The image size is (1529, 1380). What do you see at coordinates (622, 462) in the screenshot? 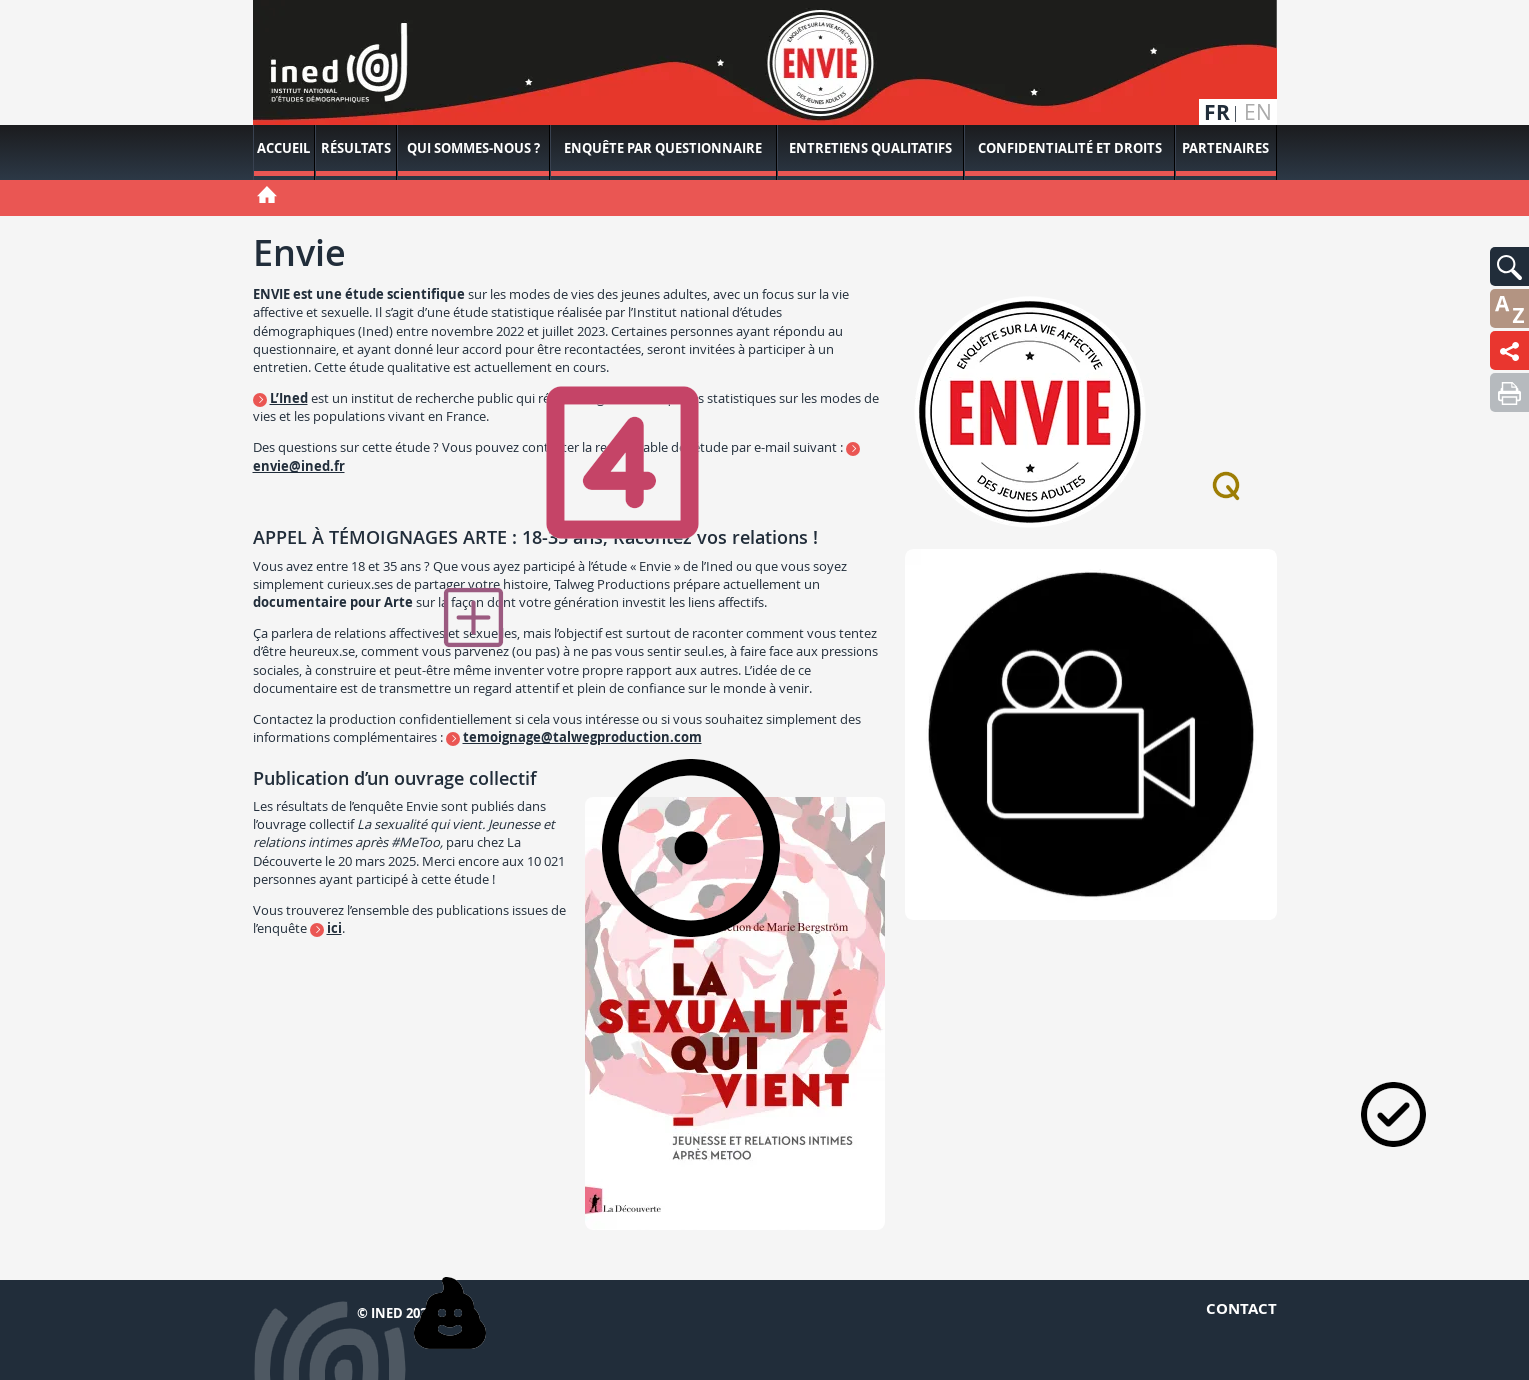
I see `select or navigate to item number four` at bounding box center [622, 462].